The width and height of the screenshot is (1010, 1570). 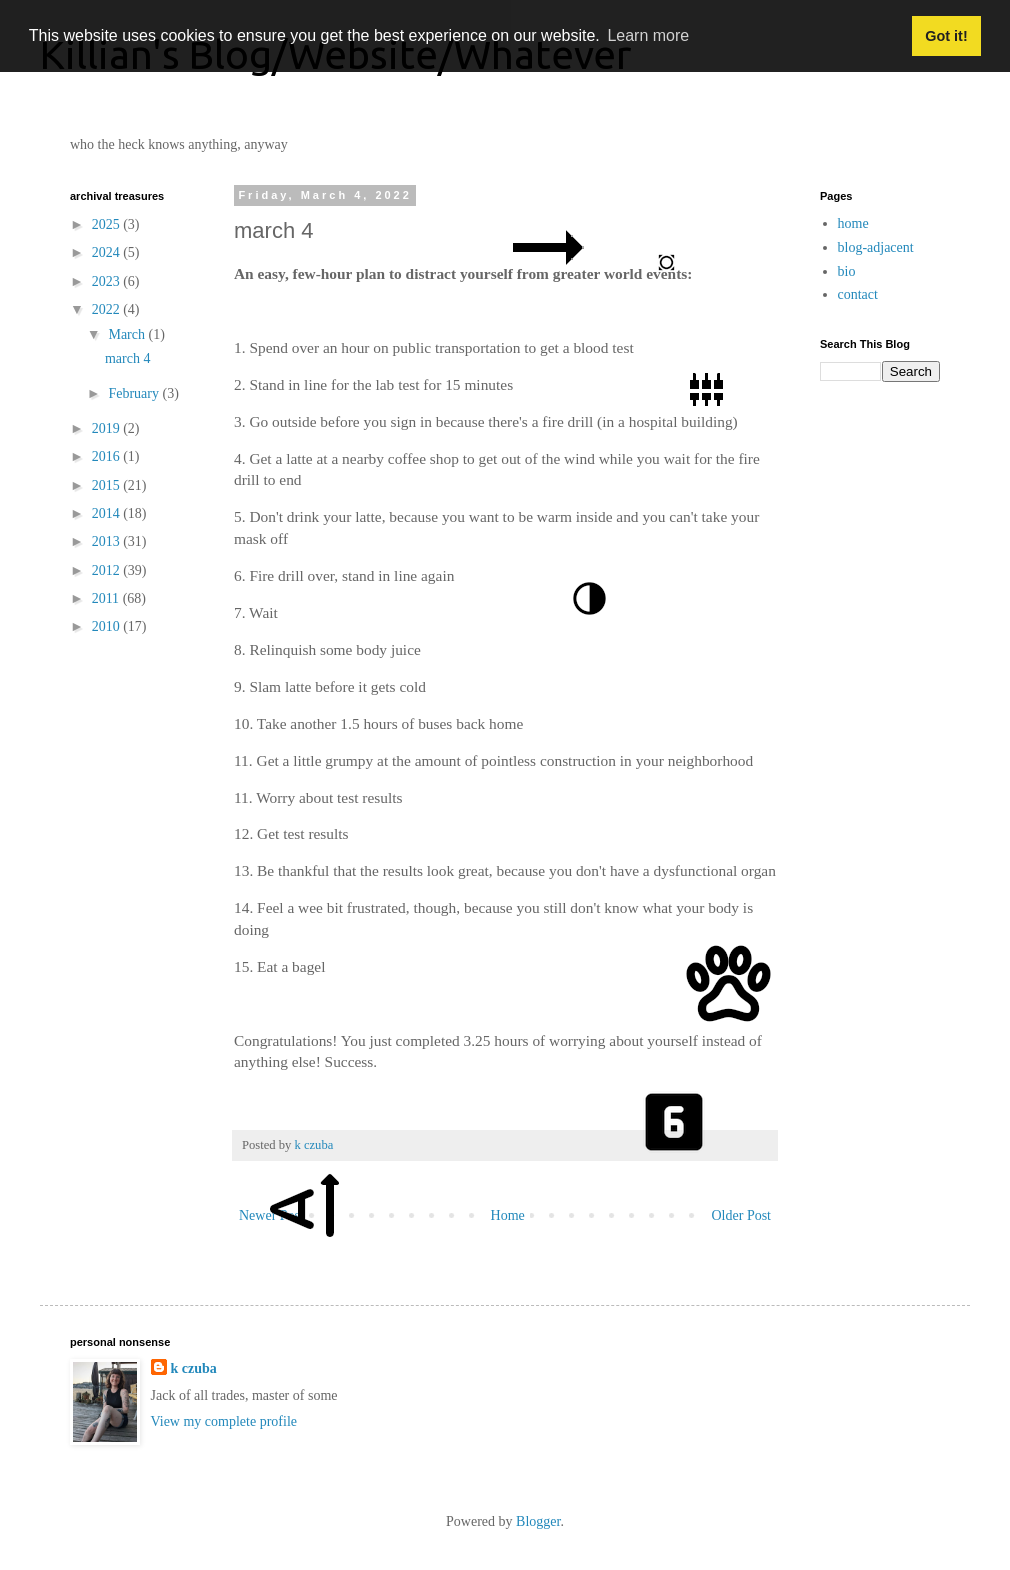 I want to click on access pet-related features or settings, so click(x=728, y=983).